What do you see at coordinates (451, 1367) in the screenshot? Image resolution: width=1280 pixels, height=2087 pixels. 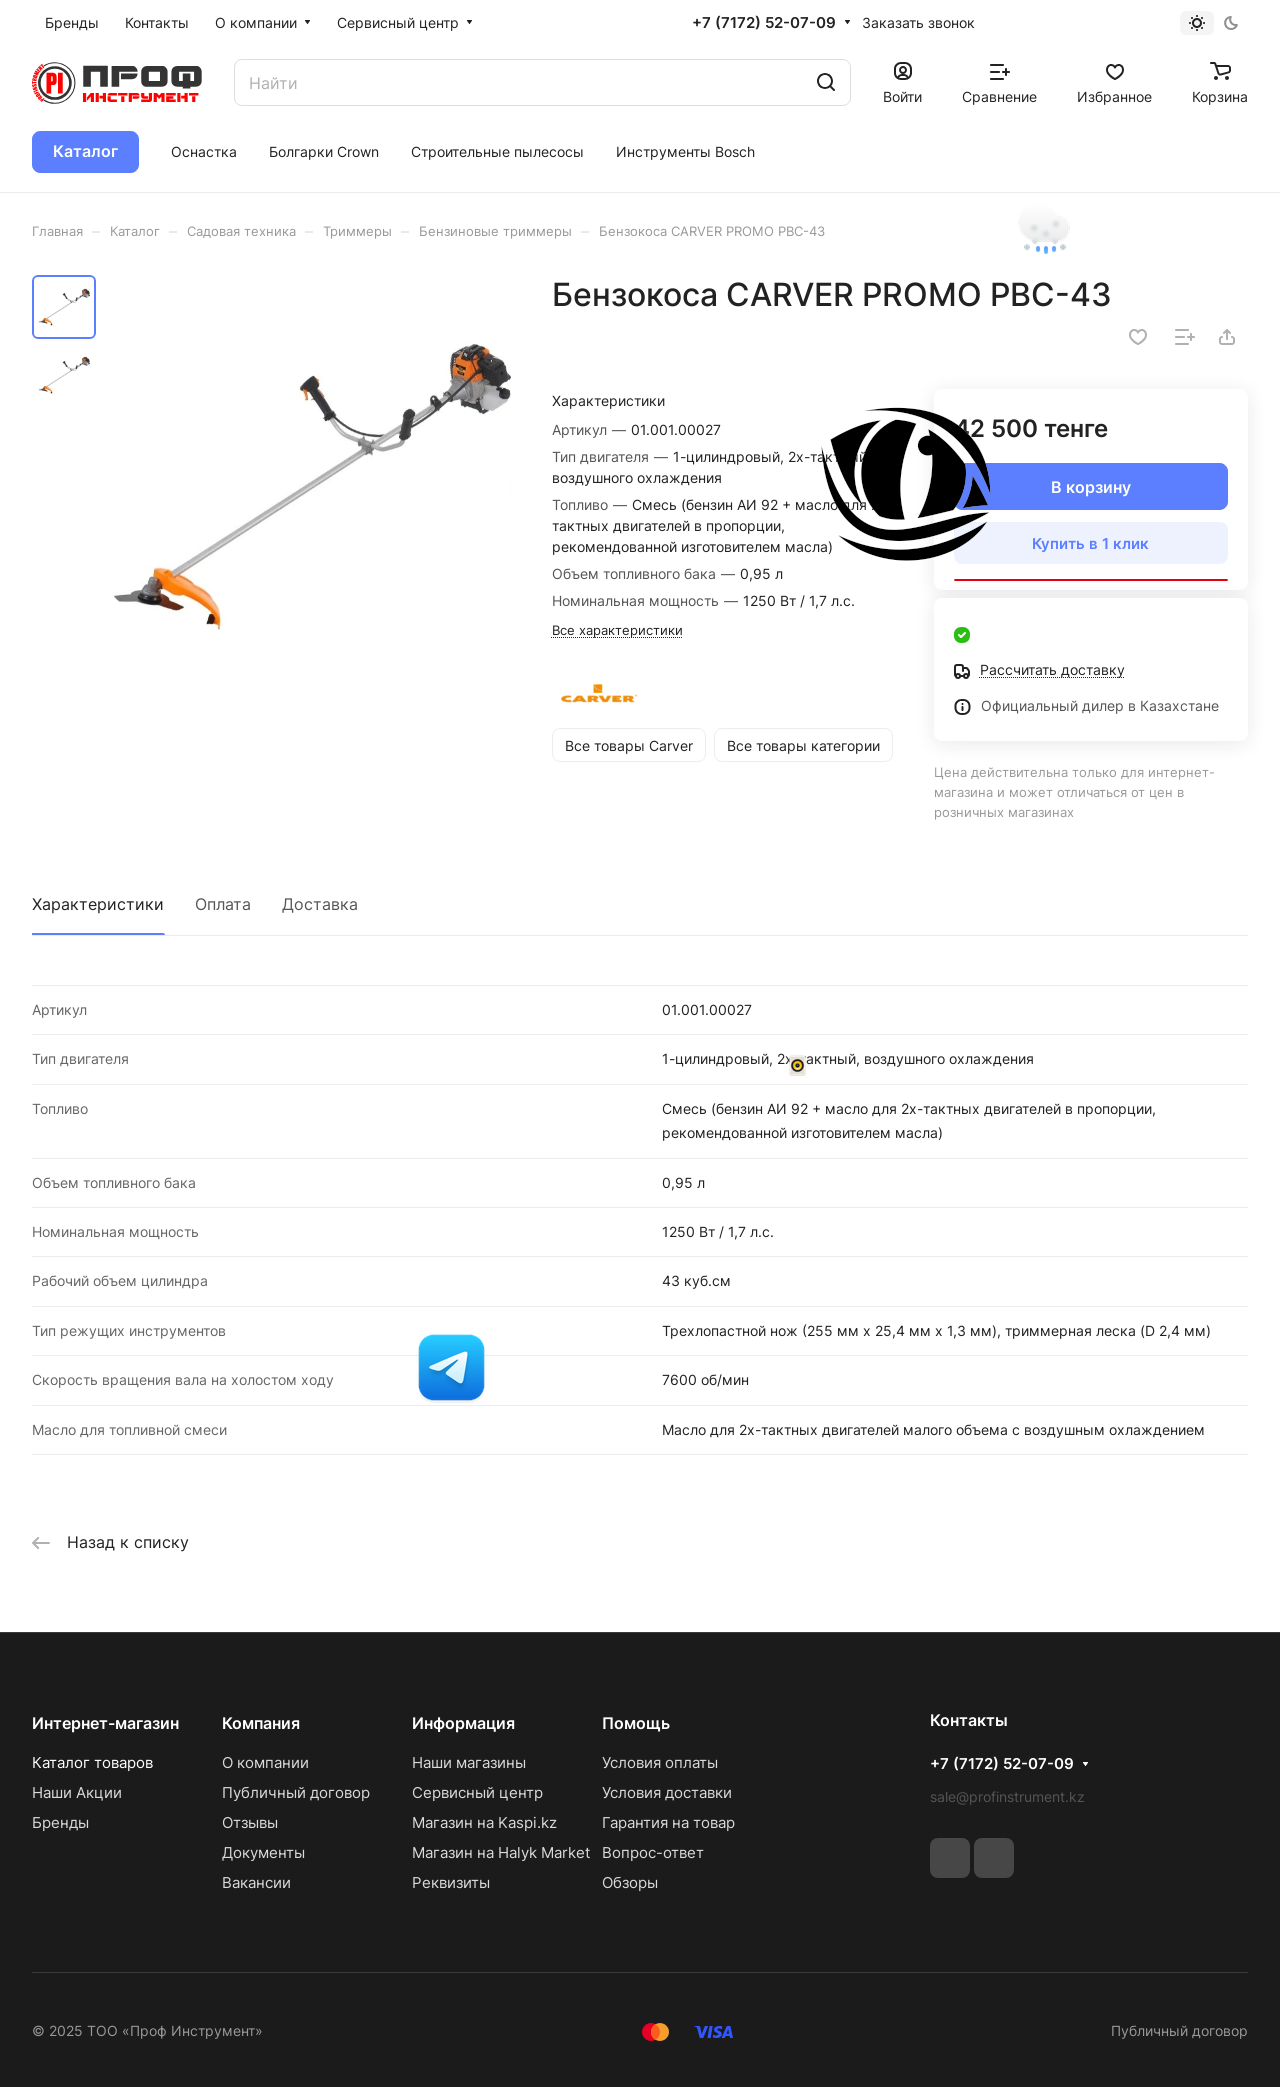 I see `open Telegram messaging app` at bounding box center [451, 1367].